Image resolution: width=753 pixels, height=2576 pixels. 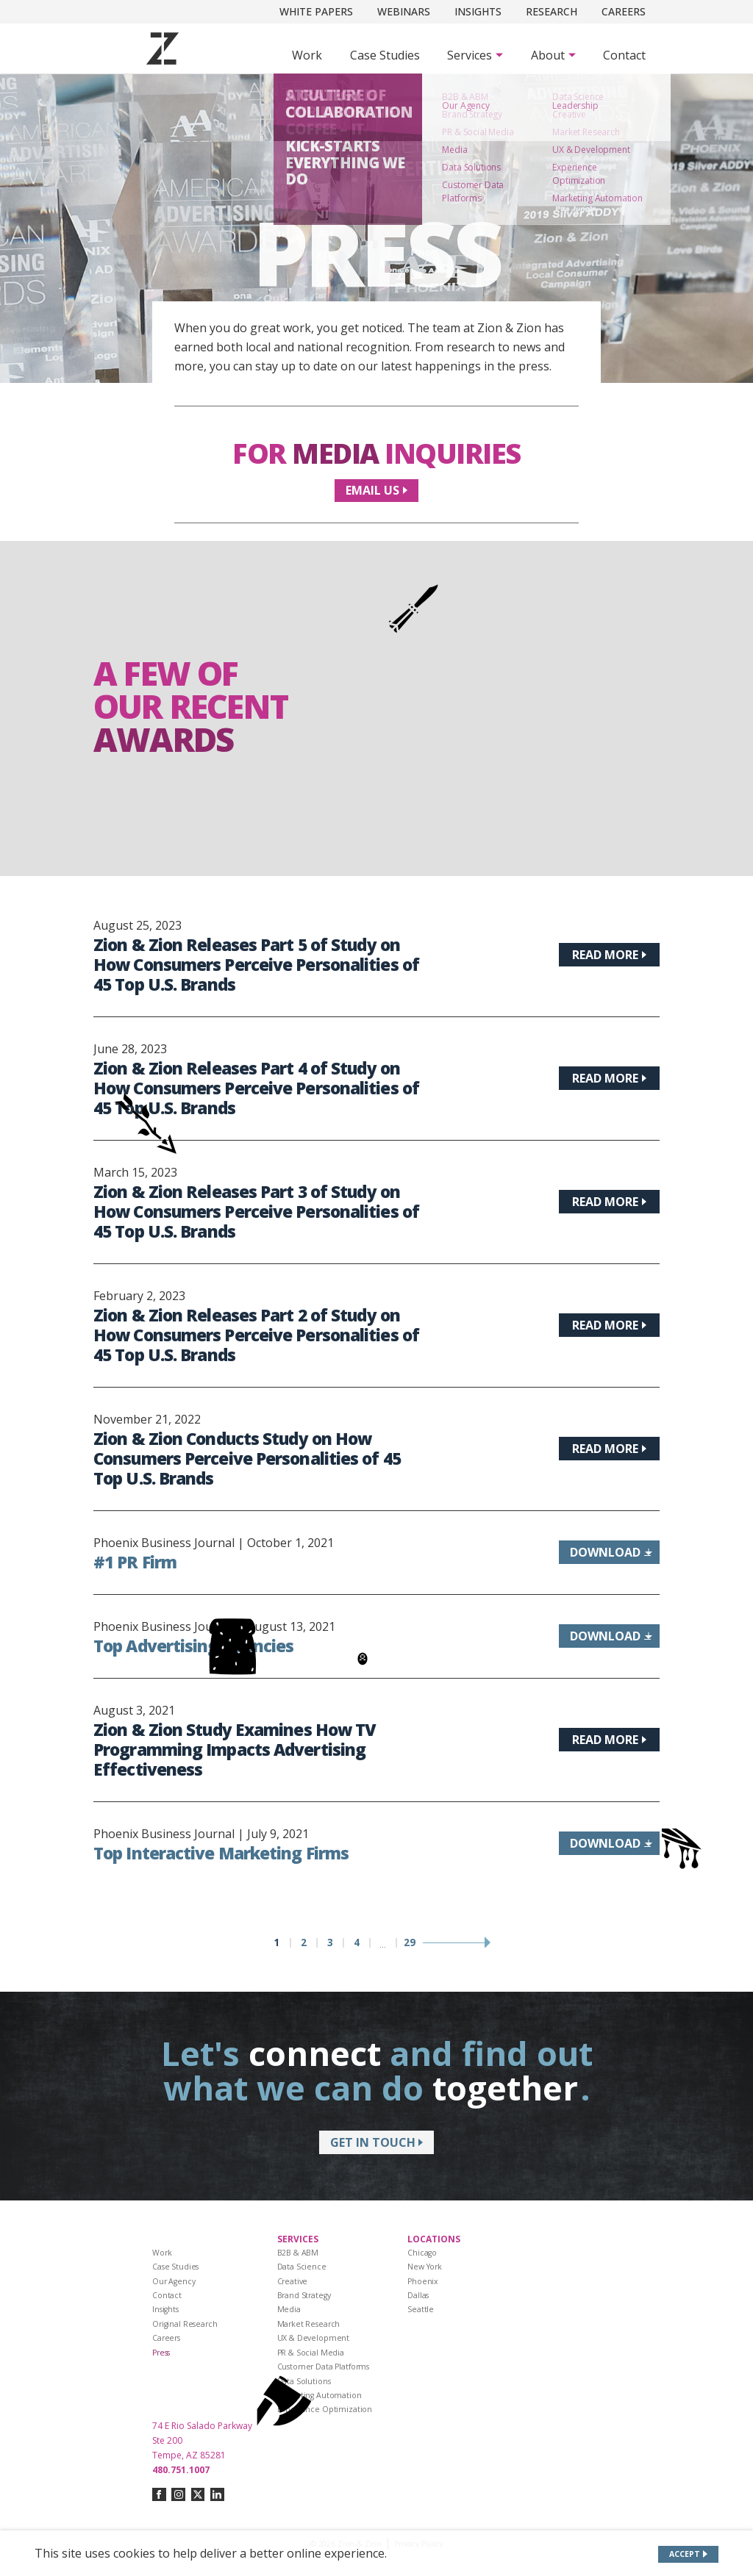 I want to click on indicates a critical hit or bleeding effect, so click(x=682, y=1848).